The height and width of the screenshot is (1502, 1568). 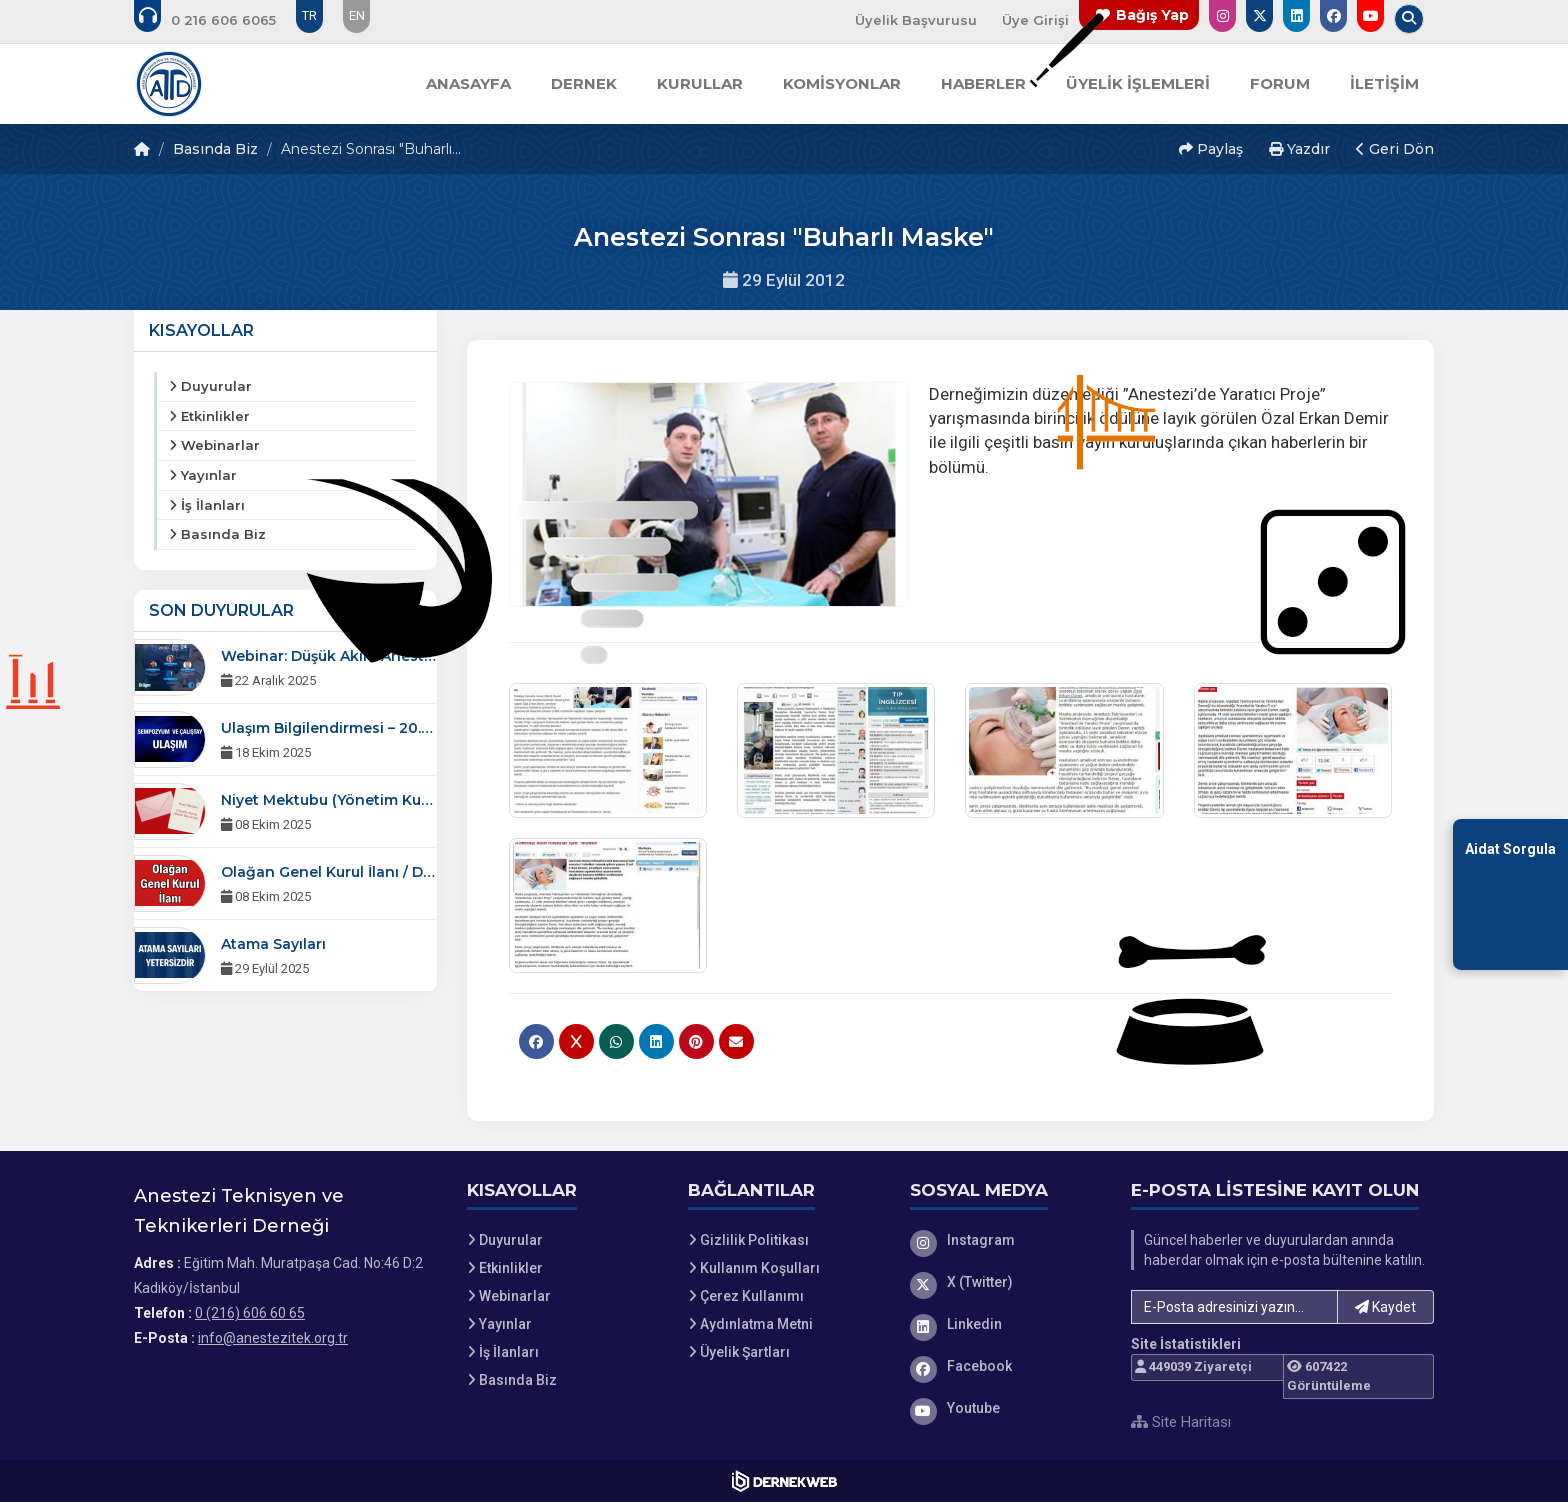 What do you see at coordinates (607, 582) in the screenshot?
I see `indicates tornado or severe storm warning` at bounding box center [607, 582].